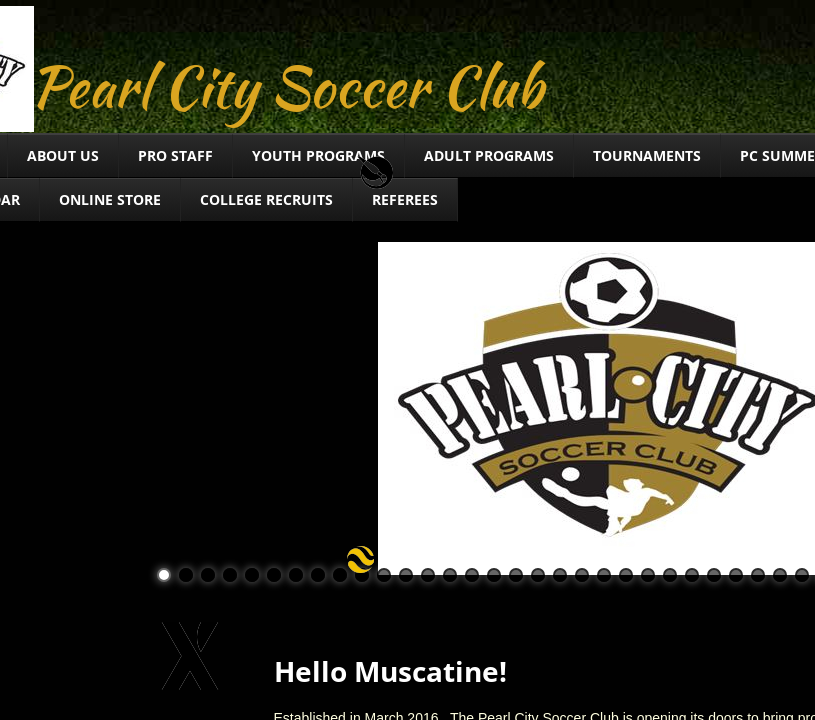  What do you see at coordinates (375, 172) in the screenshot?
I see `open krita digital painting application` at bounding box center [375, 172].